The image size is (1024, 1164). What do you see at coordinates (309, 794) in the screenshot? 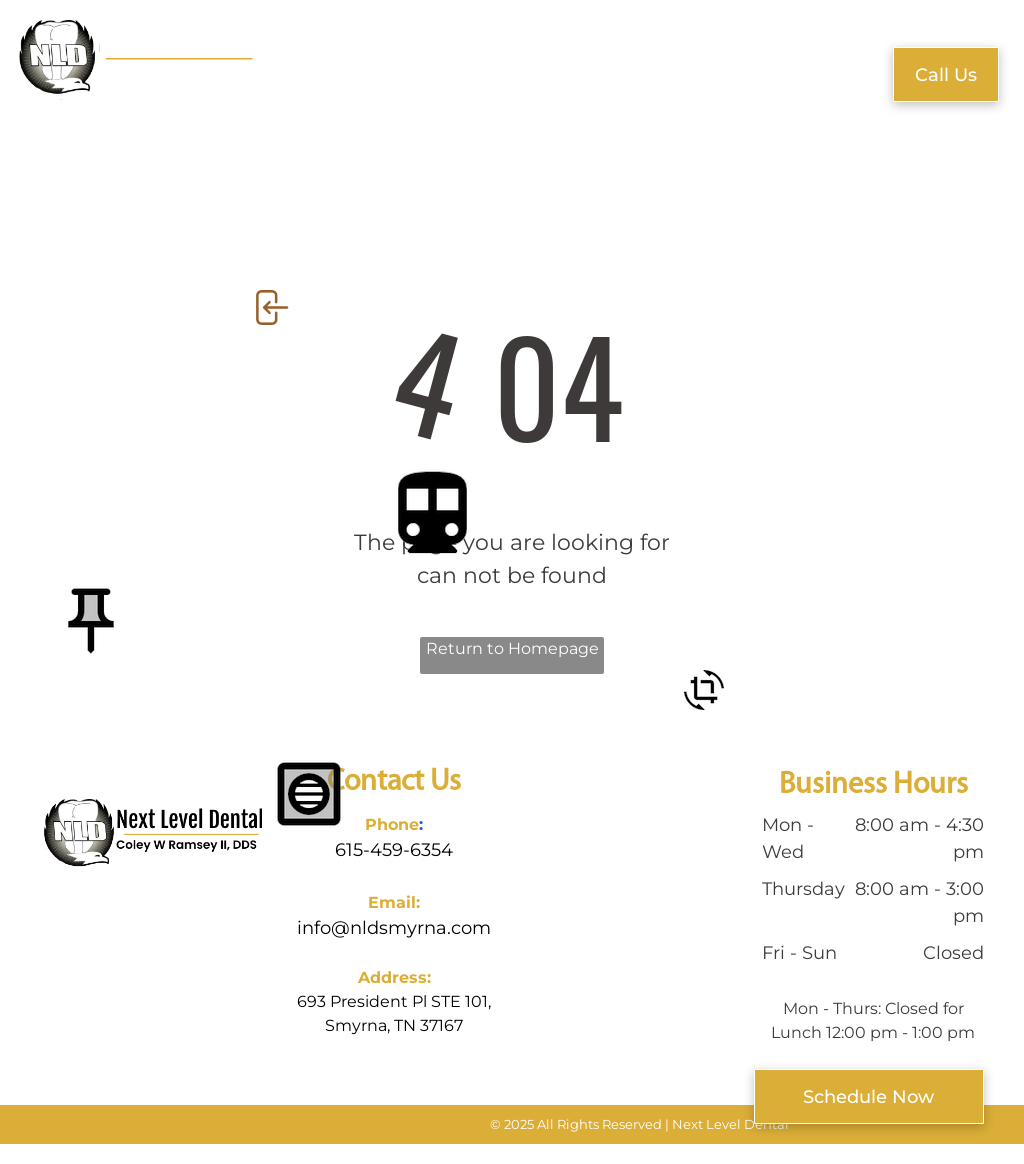
I see `access heating, ventilation, and air conditioning controls` at bounding box center [309, 794].